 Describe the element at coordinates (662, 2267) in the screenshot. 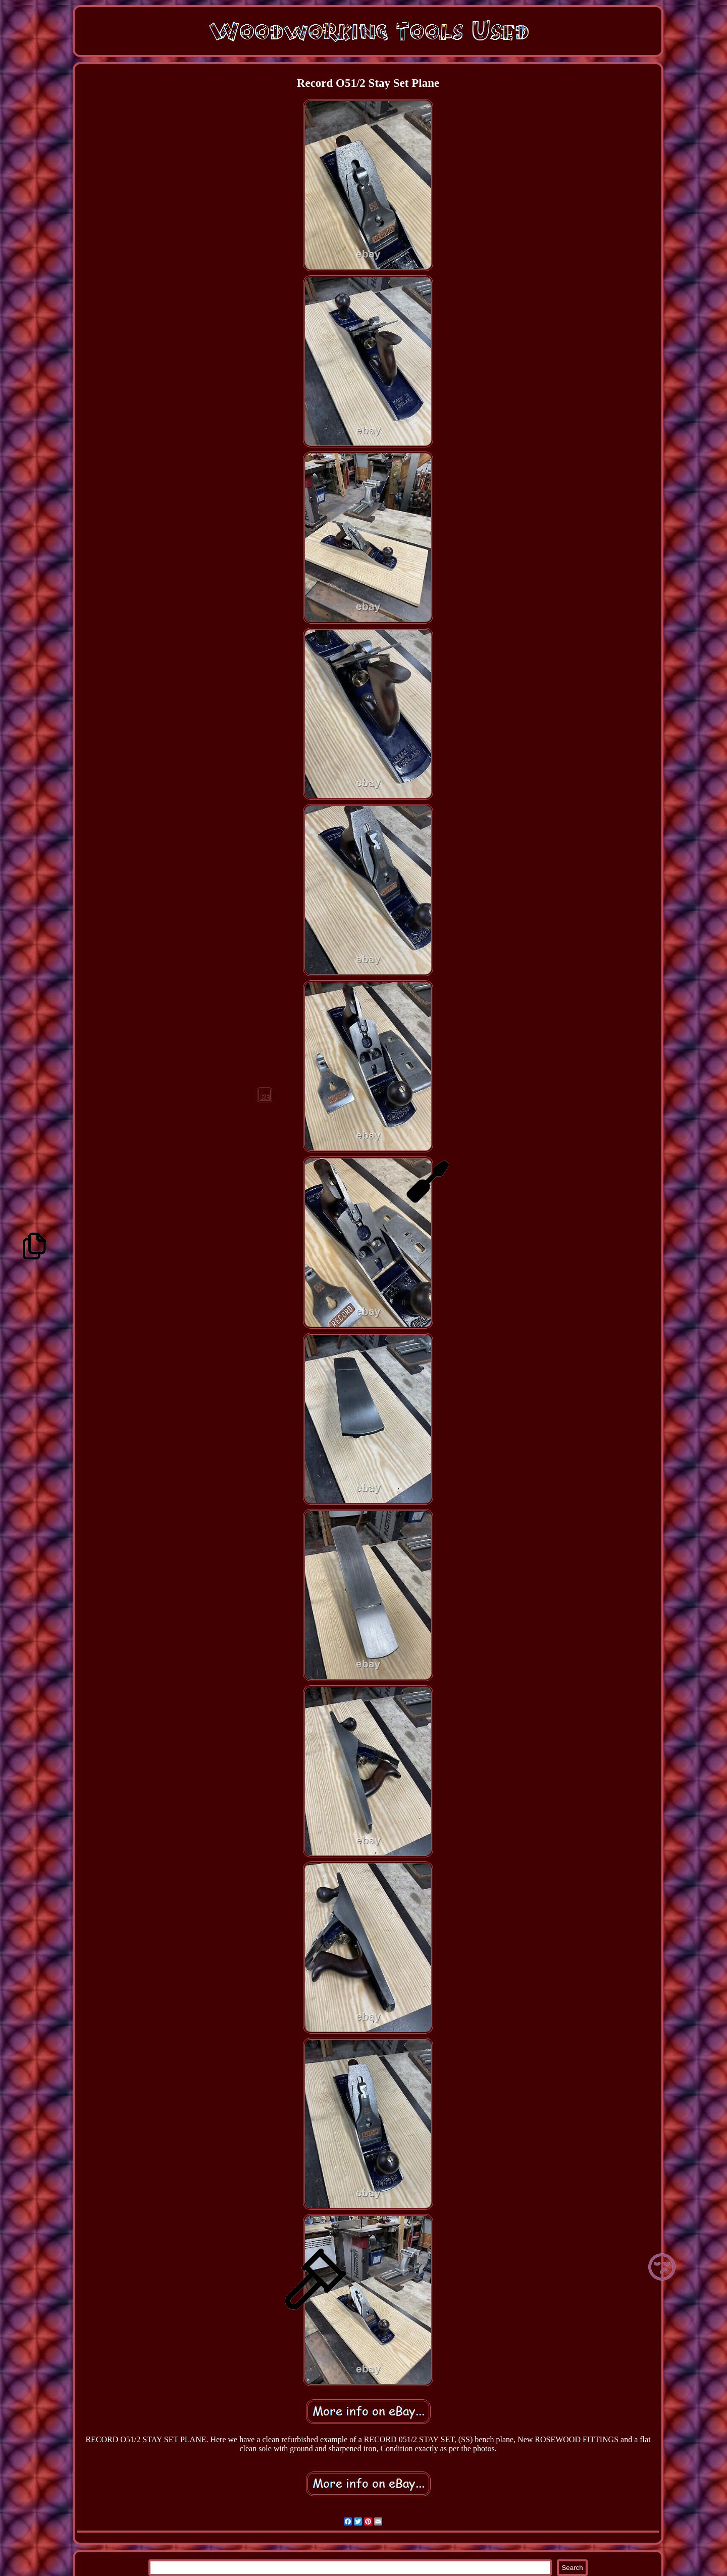

I see `indicate user frustration or negative feedback` at that location.